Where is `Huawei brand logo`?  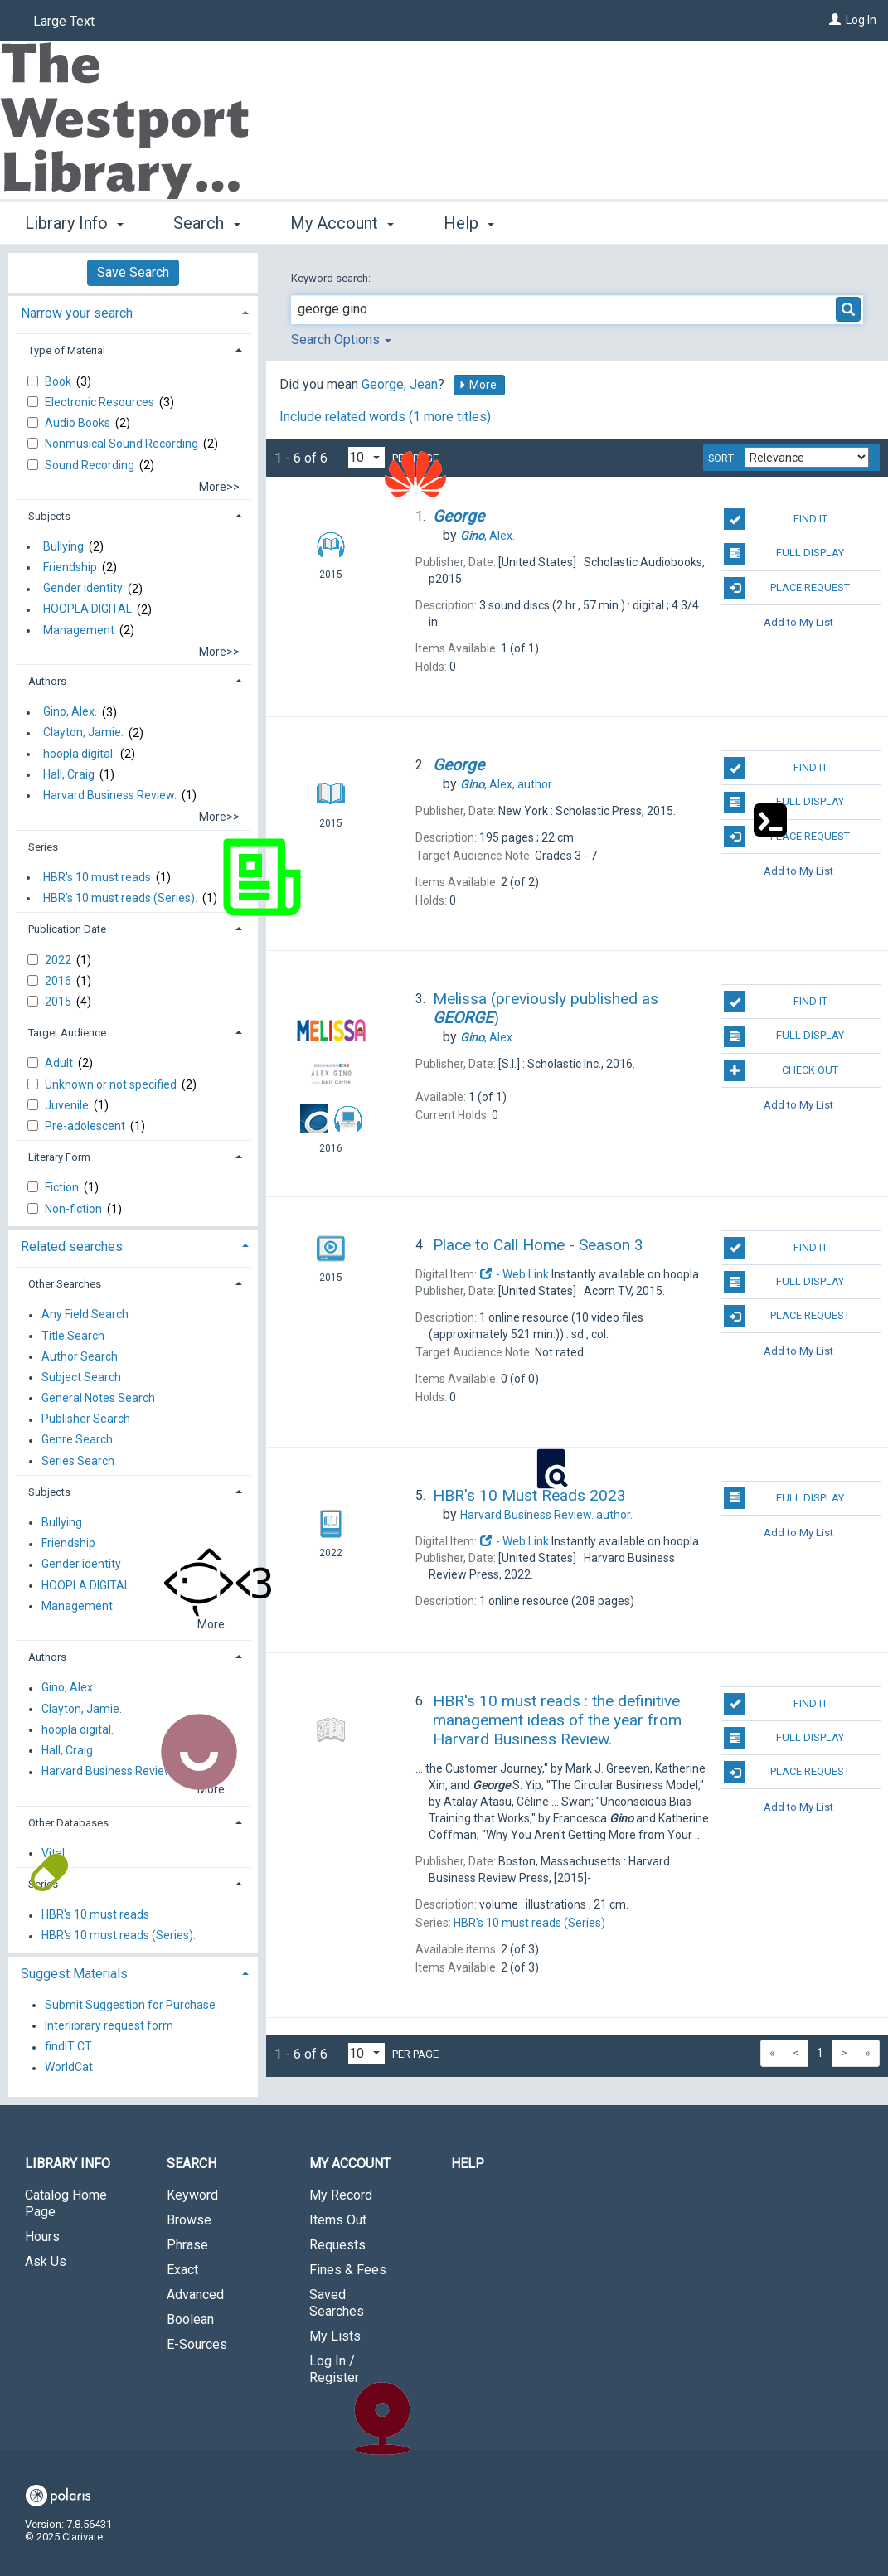 Huawei brand logo is located at coordinates (415, 474).